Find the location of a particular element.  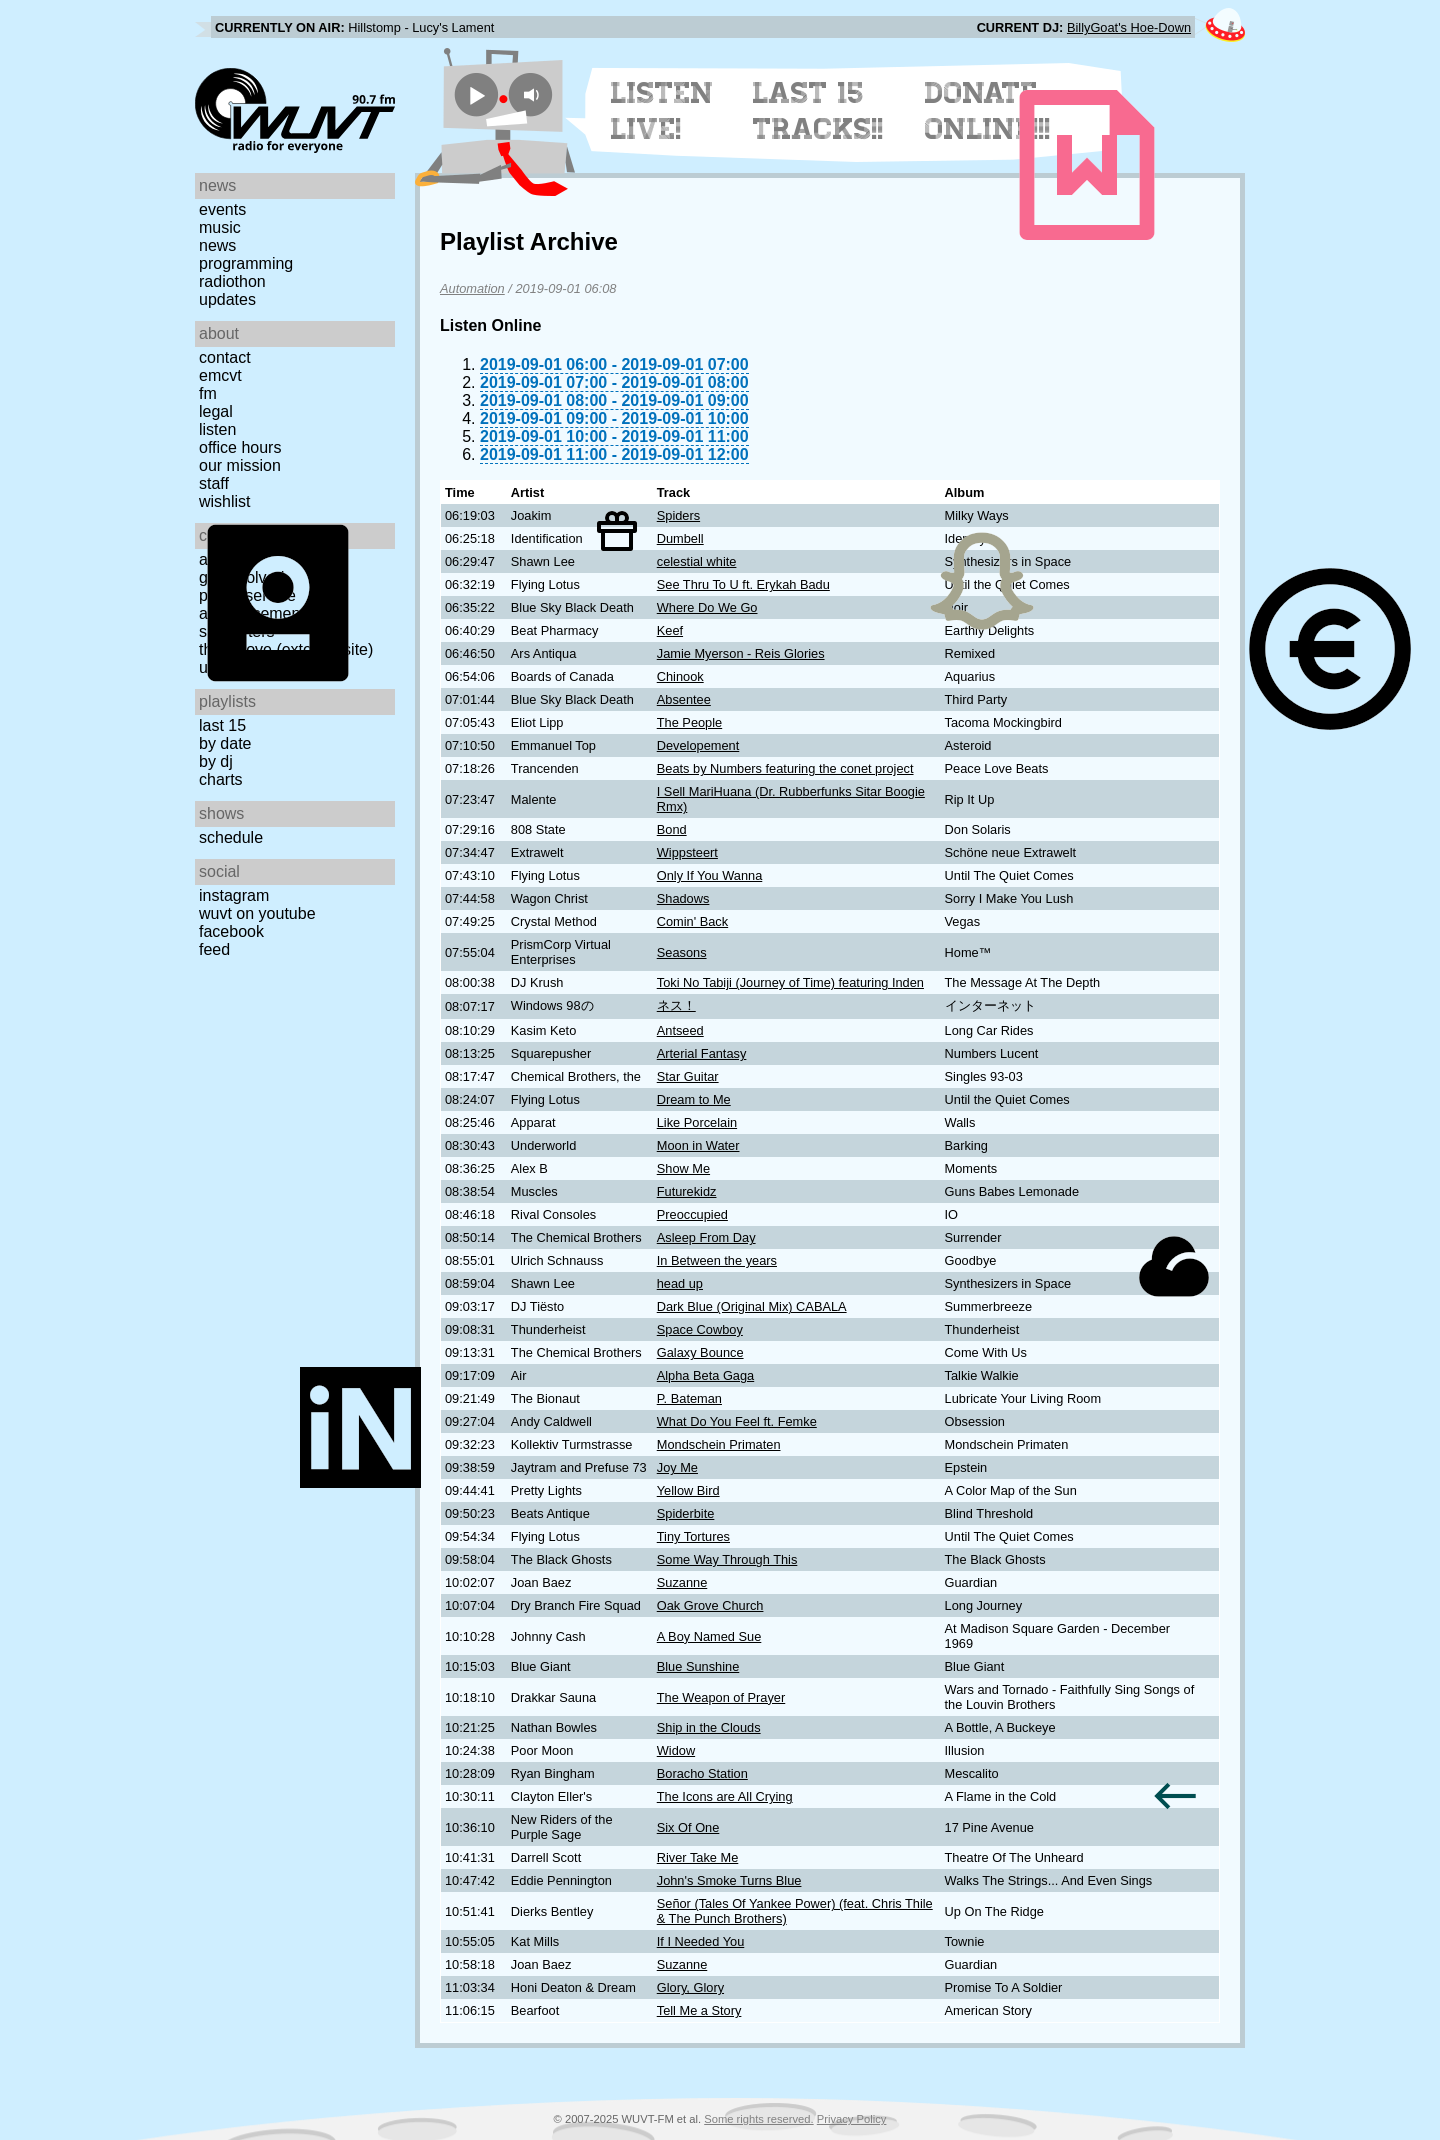

view passport or travel document is located at coordinates (278, 603).